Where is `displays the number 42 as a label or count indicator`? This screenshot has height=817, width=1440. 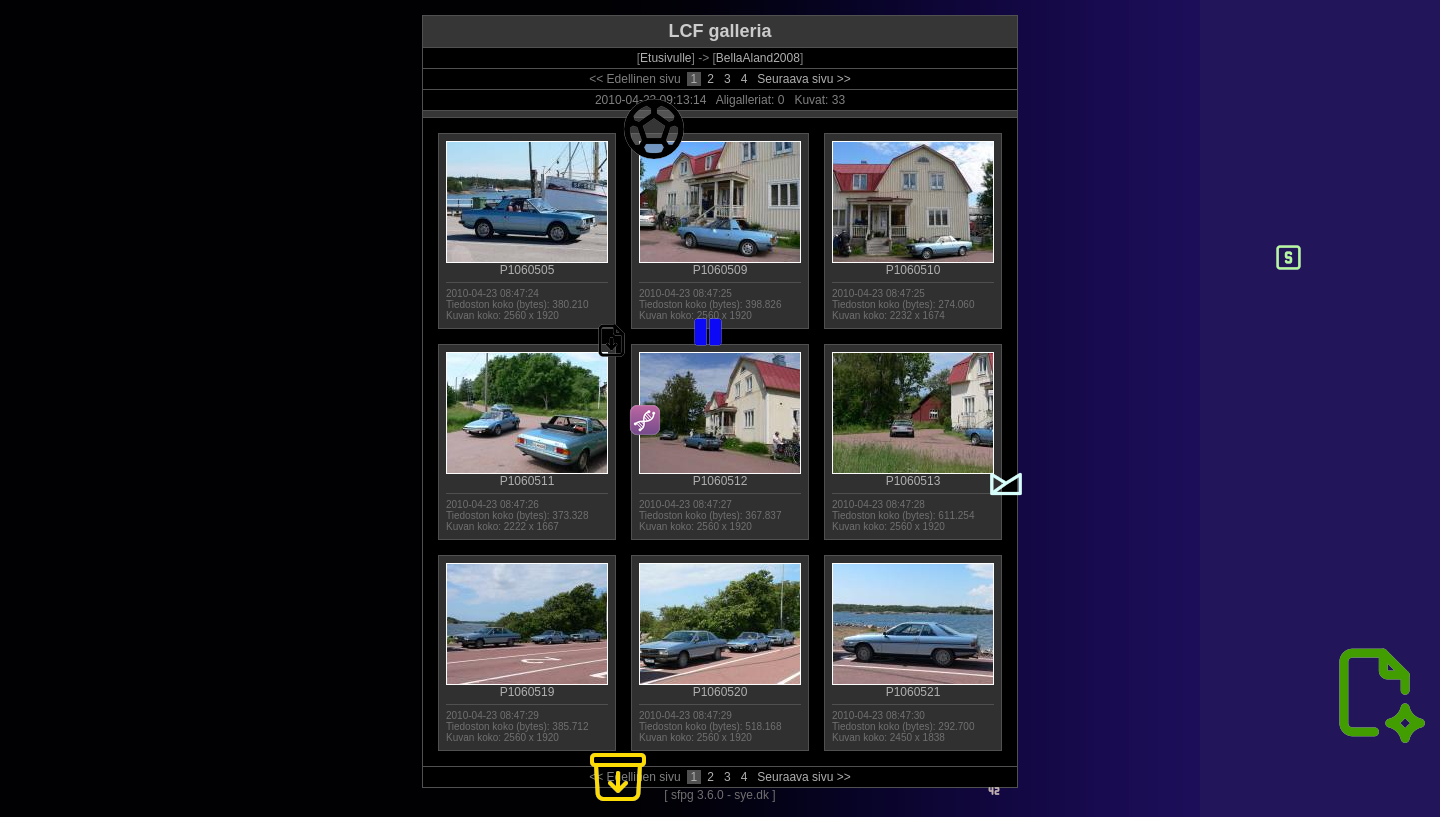
displays the number 42 as a label or count indicator is located at coordinates (994, 791).